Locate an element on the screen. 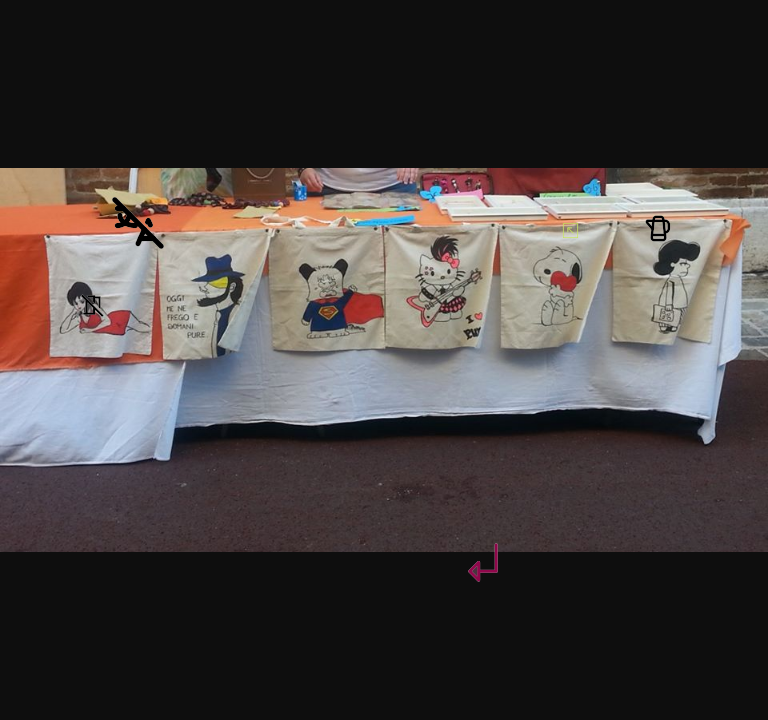 The image size is (768, 720). return to previous line or entry is located at coordinates (484, 562).